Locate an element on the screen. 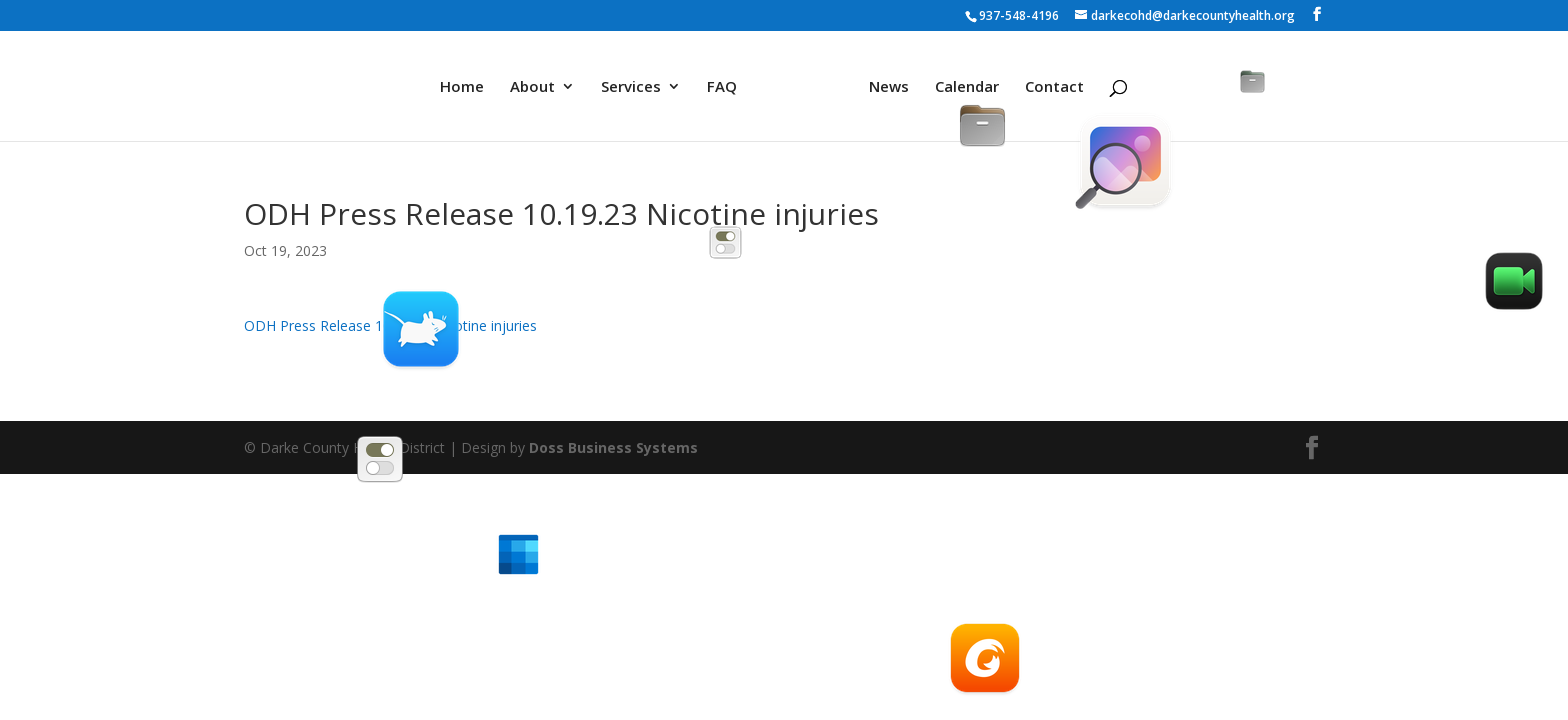  open the file manager application is located at coordinates (1252, 81).